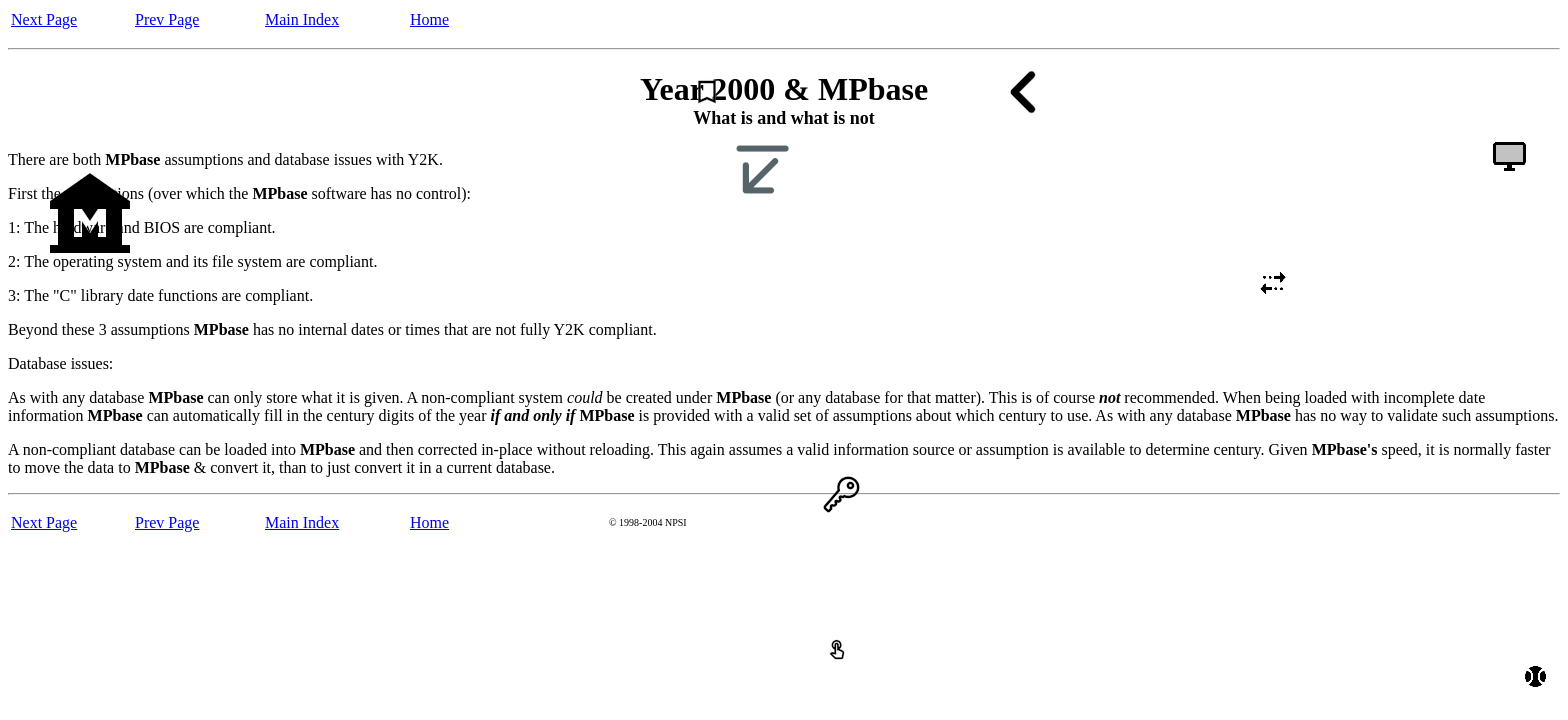  What do you see at coordinates (1024, 92) in the screenshot?
I see `go back to the previous screen` at bounding box center [1024, 92].